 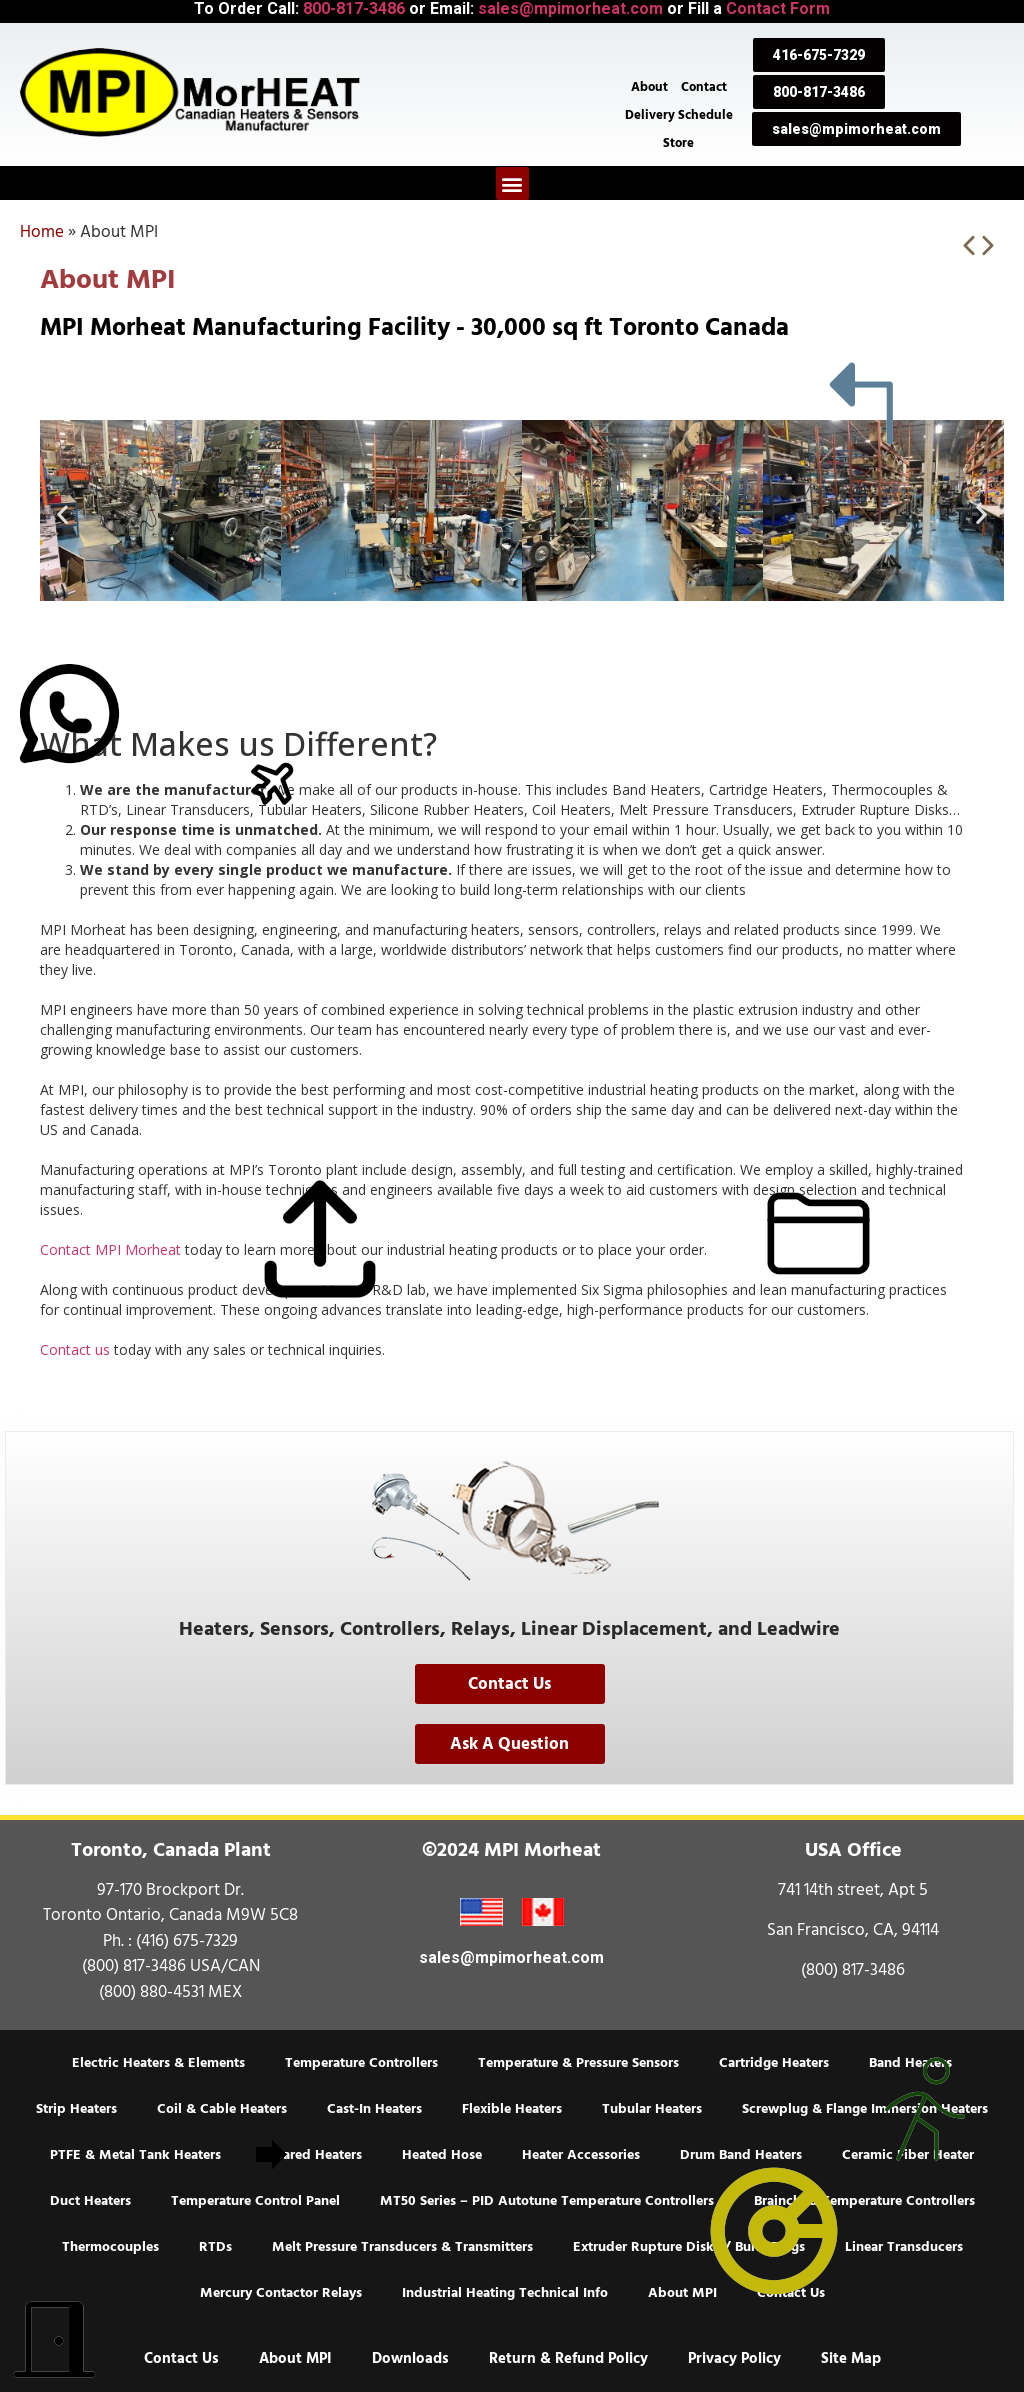 I want to click on view source code, so click(x=978, y=245).